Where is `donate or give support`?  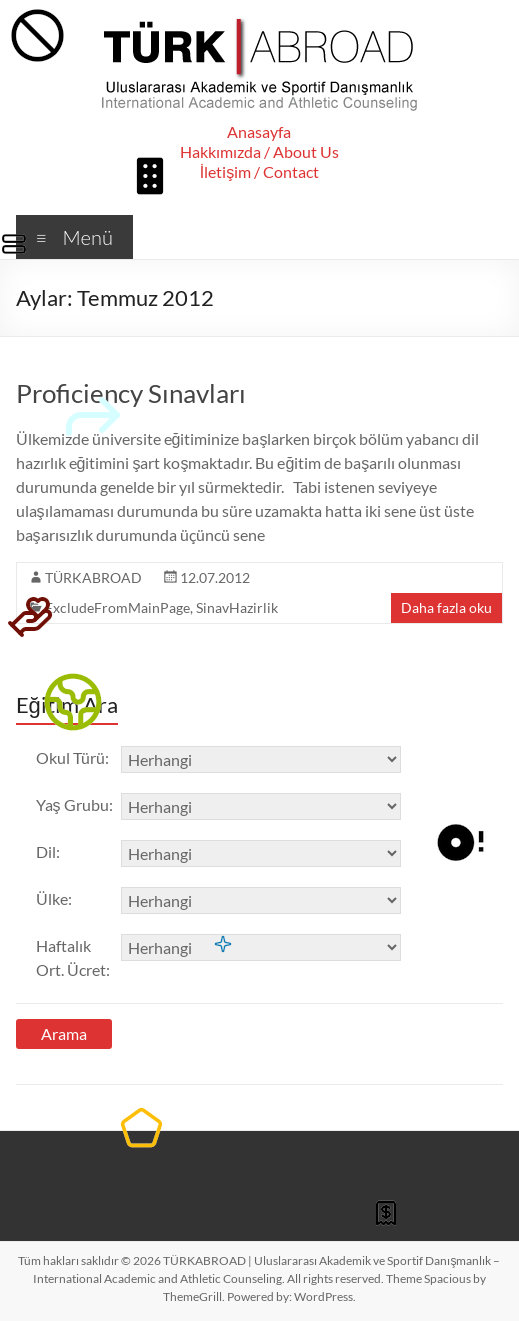 donate or give support is located at coordinates (30, 617).